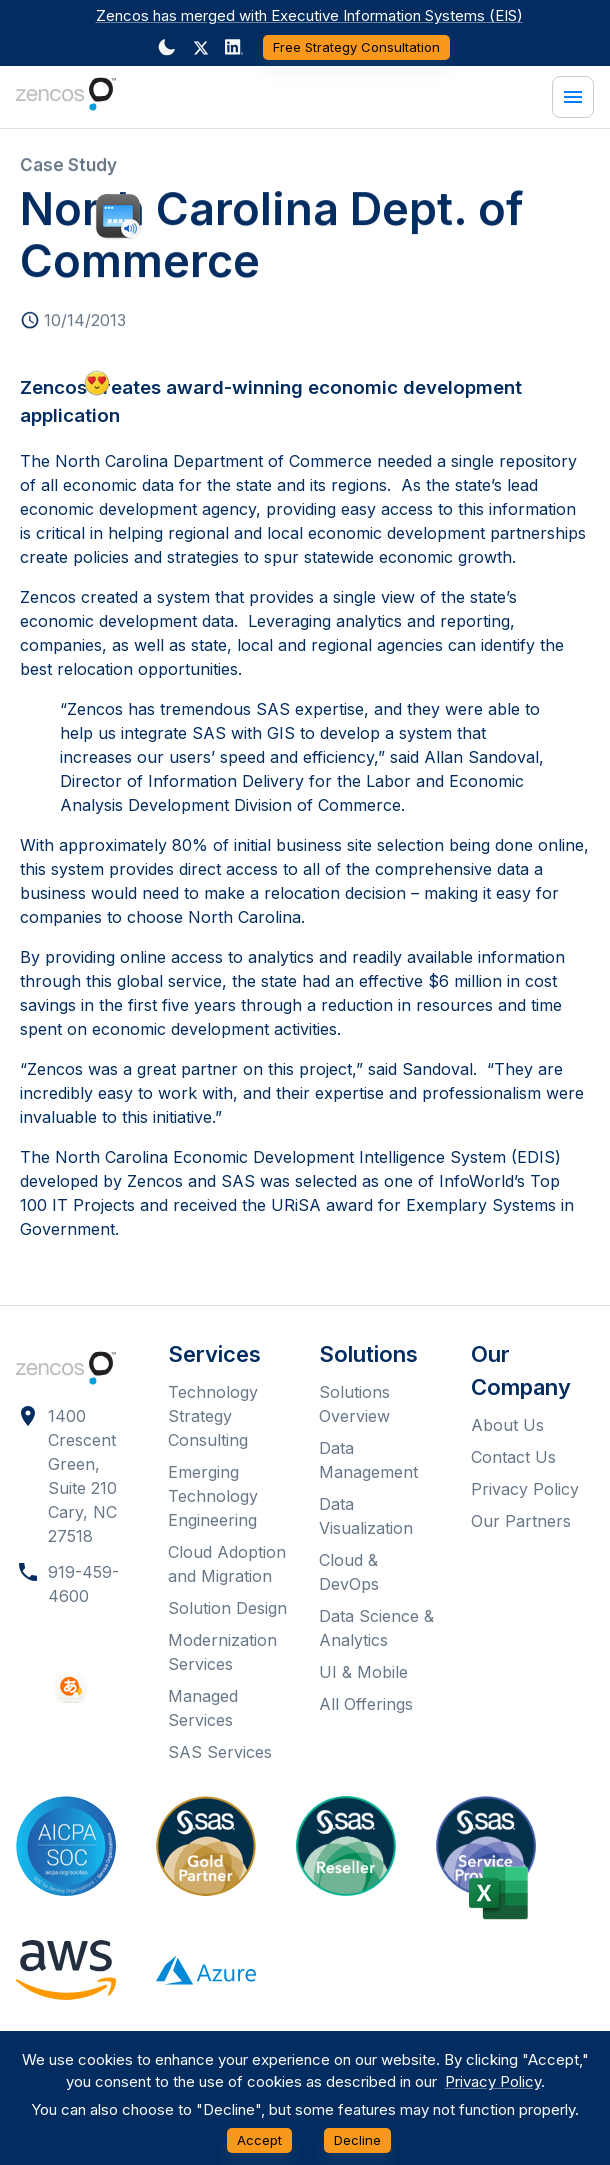  Describe the element at coordinates (97, 383) in the screenshot. I see `open the Socialize messaging app` at that location.